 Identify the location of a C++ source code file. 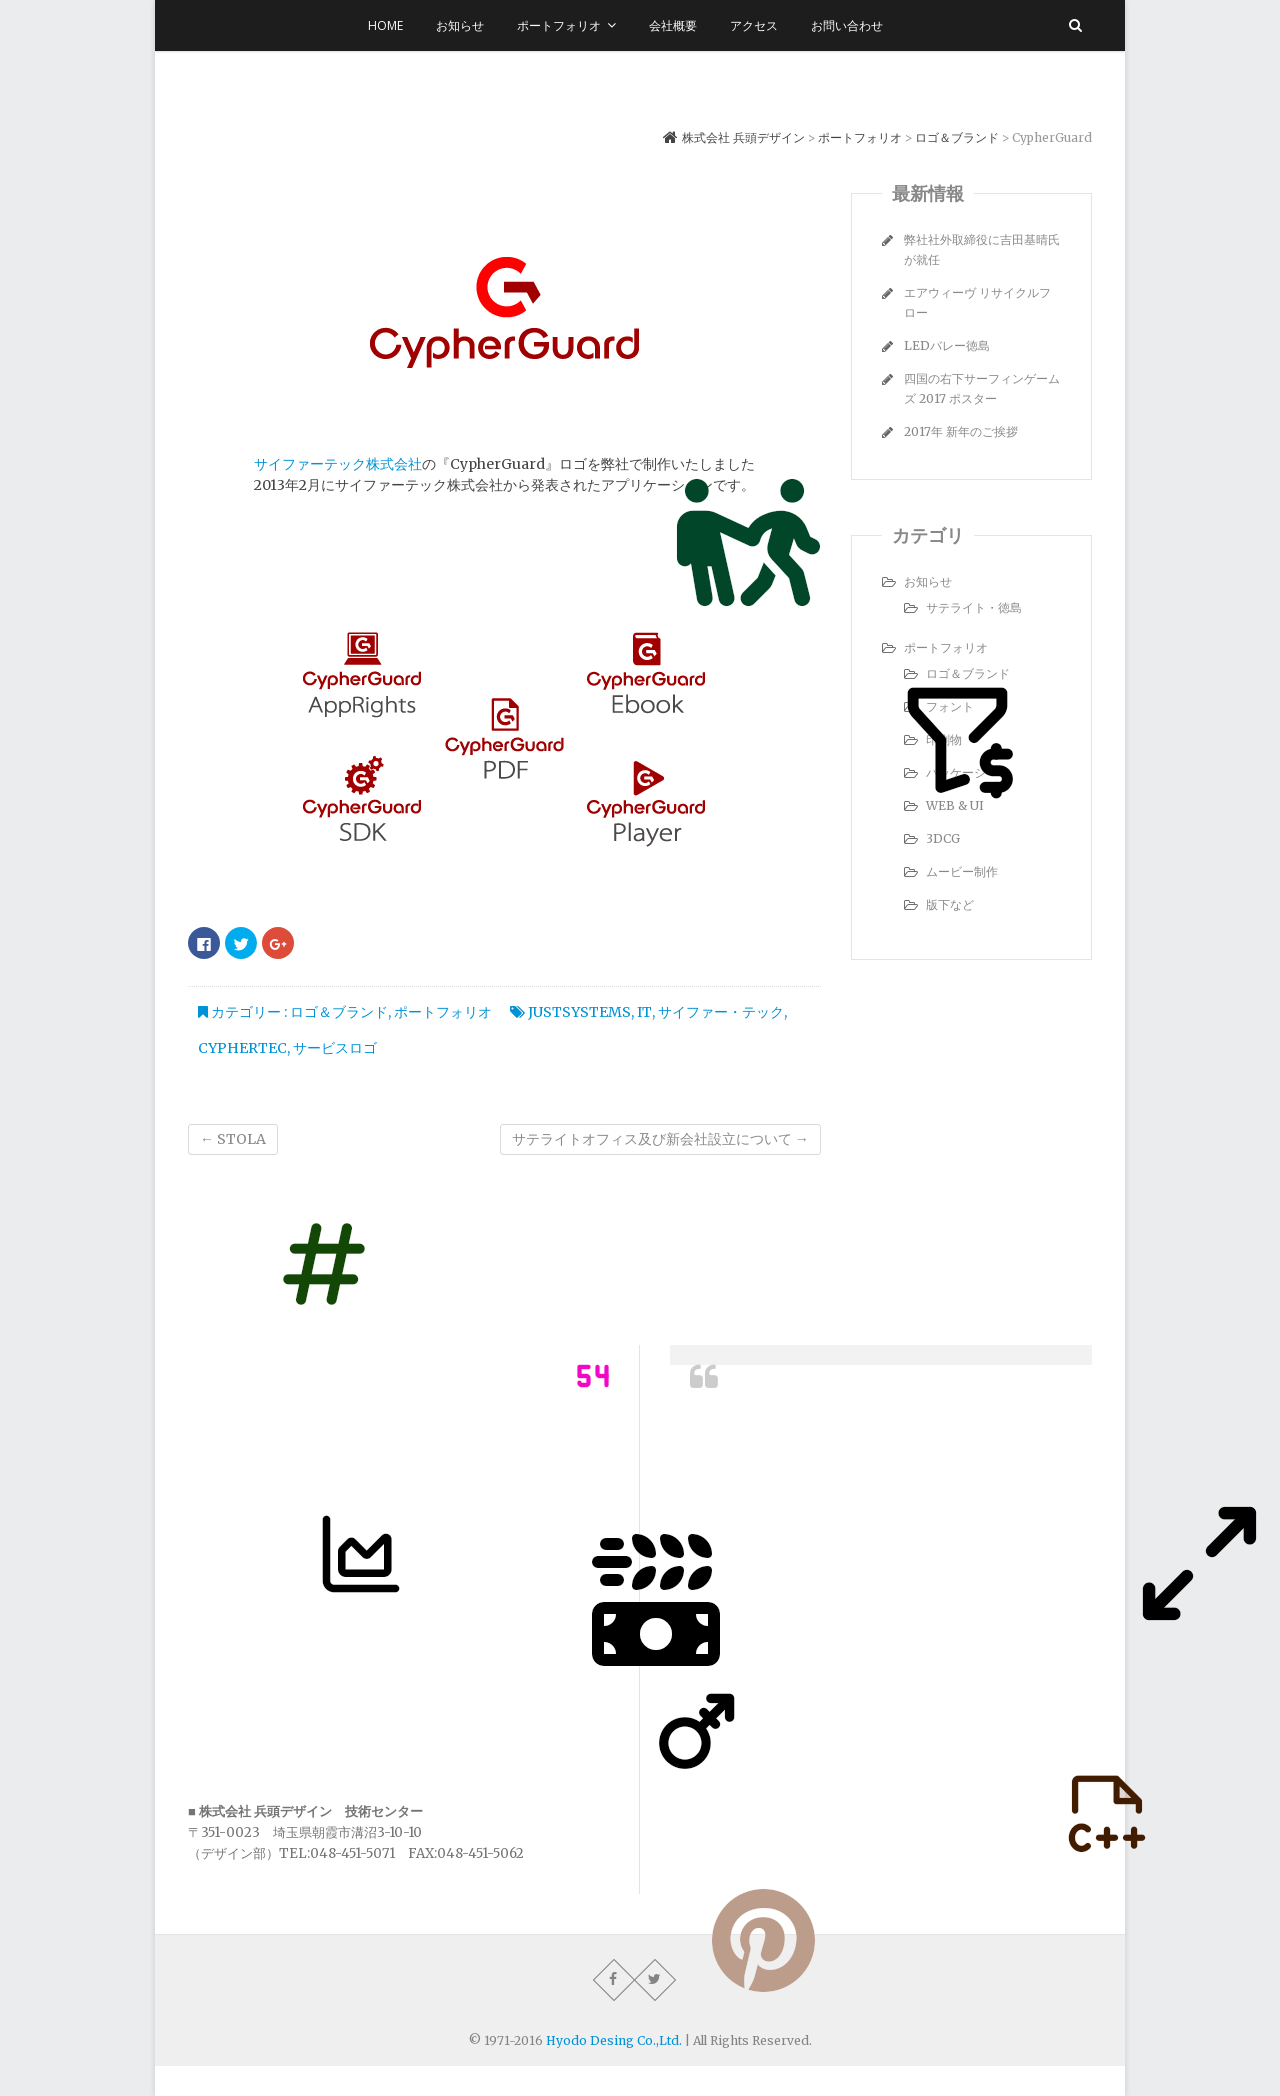
(1107, 1817).